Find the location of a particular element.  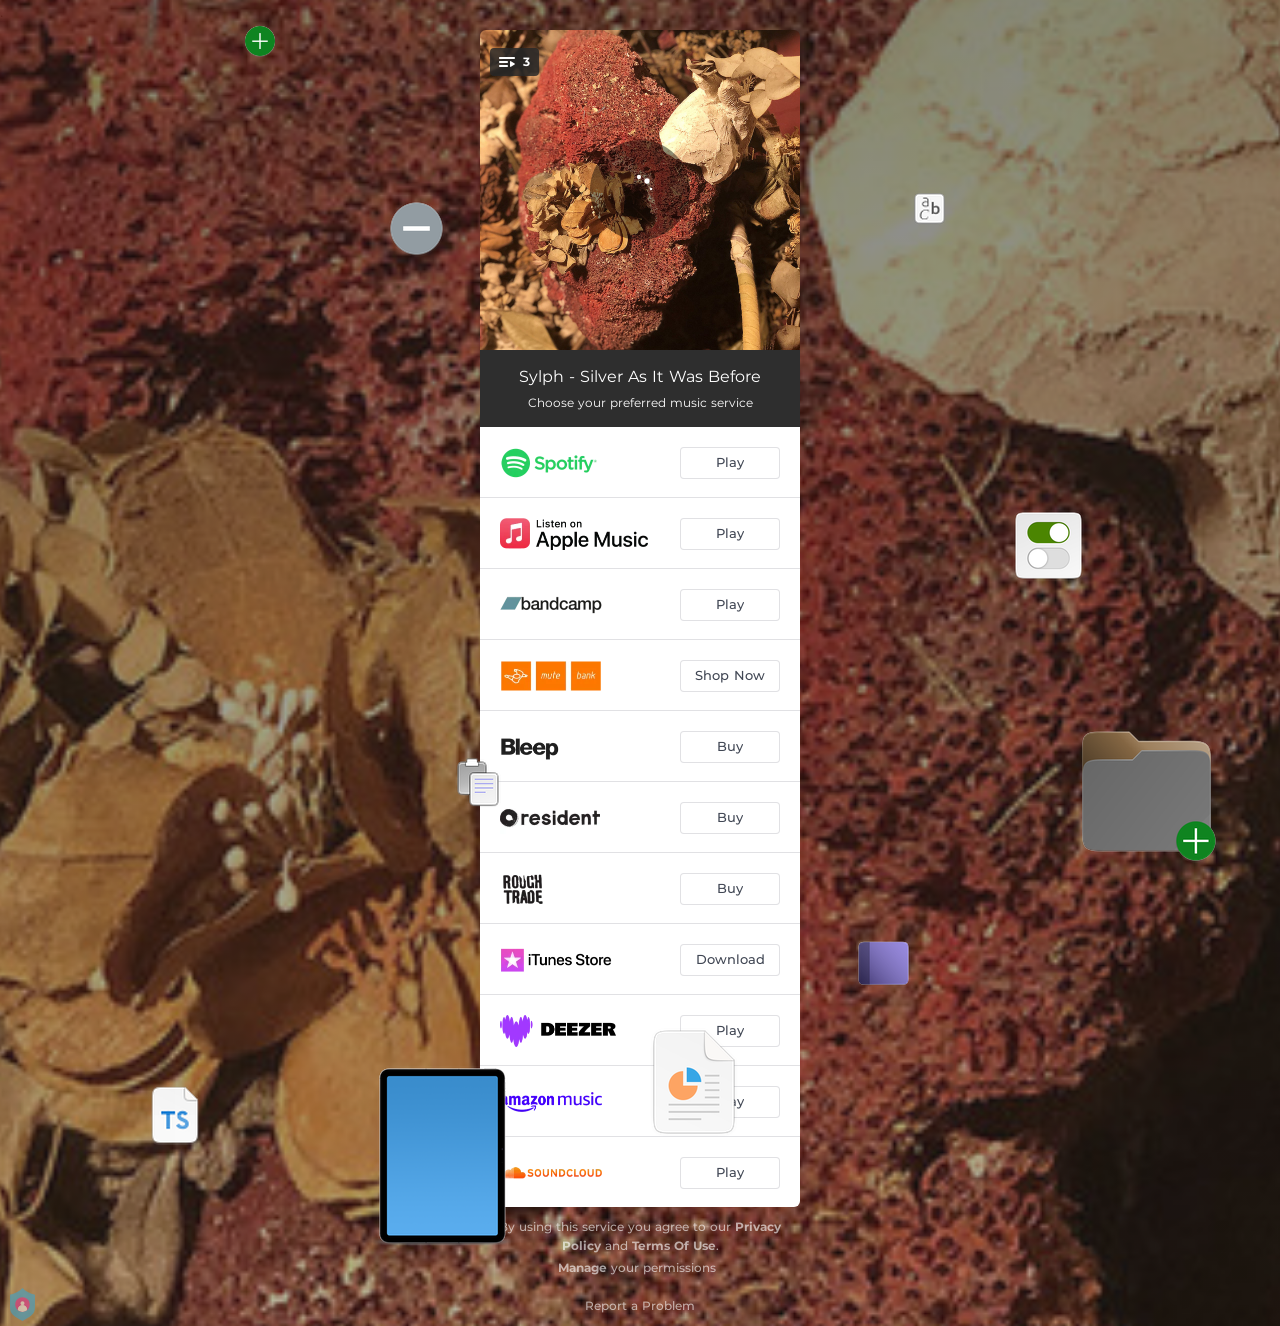

open a presentation file is located at coordinates (694, 1082).